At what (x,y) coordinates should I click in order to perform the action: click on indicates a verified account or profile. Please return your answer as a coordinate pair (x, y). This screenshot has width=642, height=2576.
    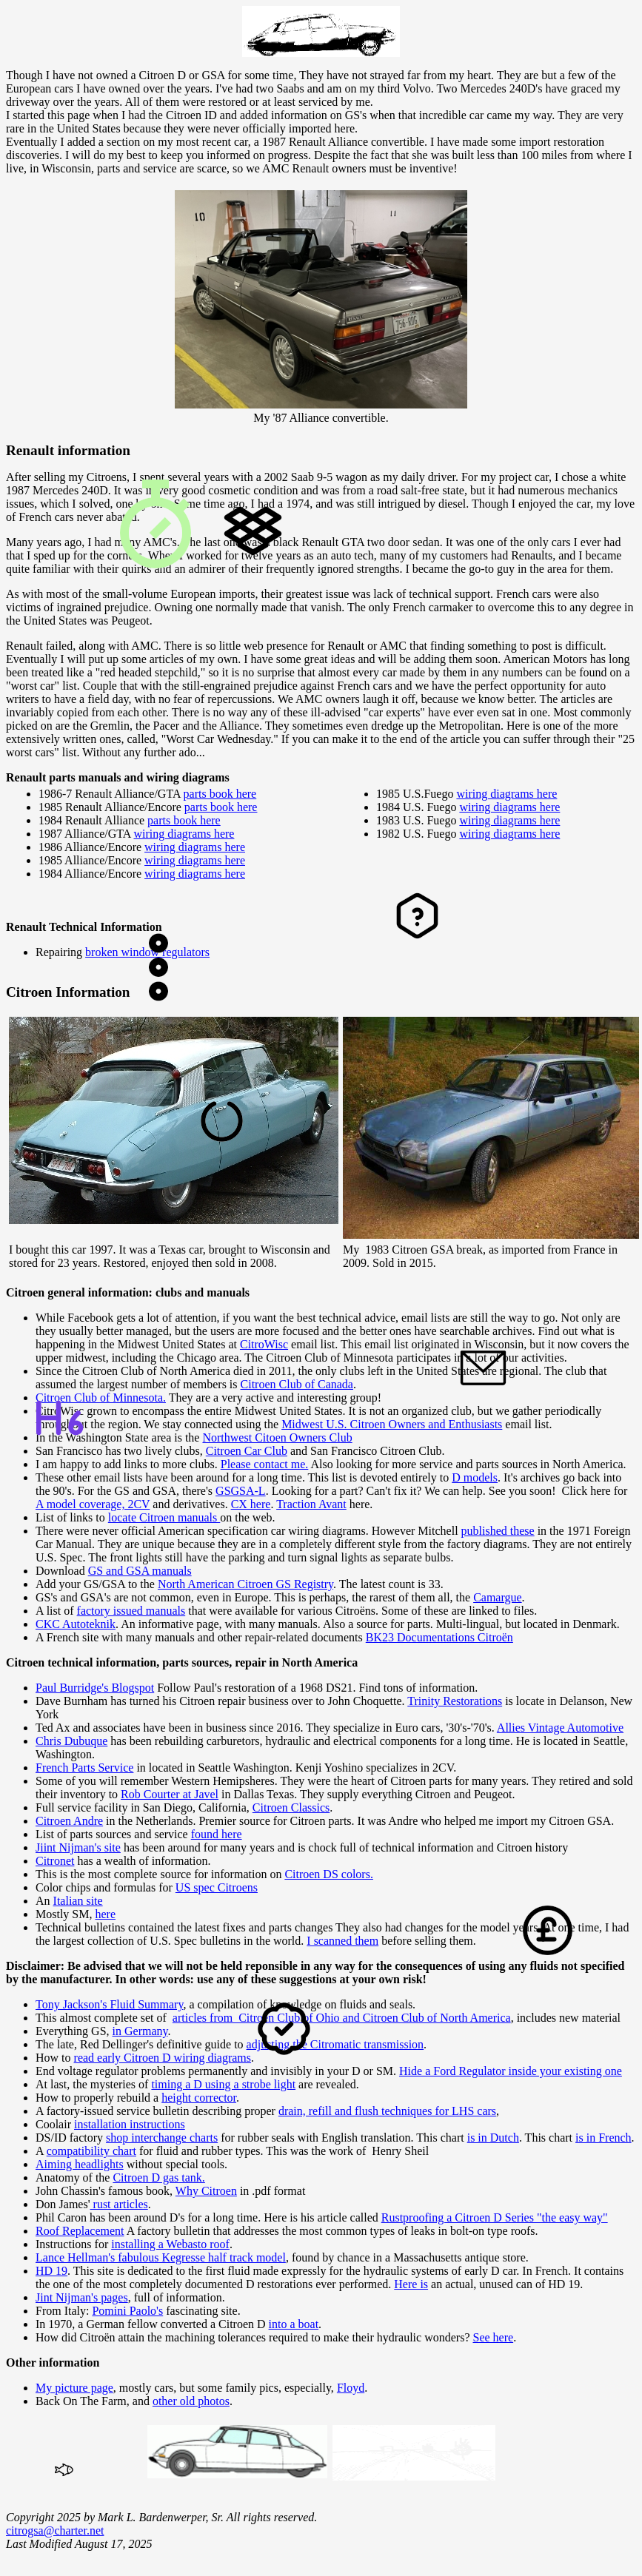
    Looking at the image, I should click on (284, 2028).